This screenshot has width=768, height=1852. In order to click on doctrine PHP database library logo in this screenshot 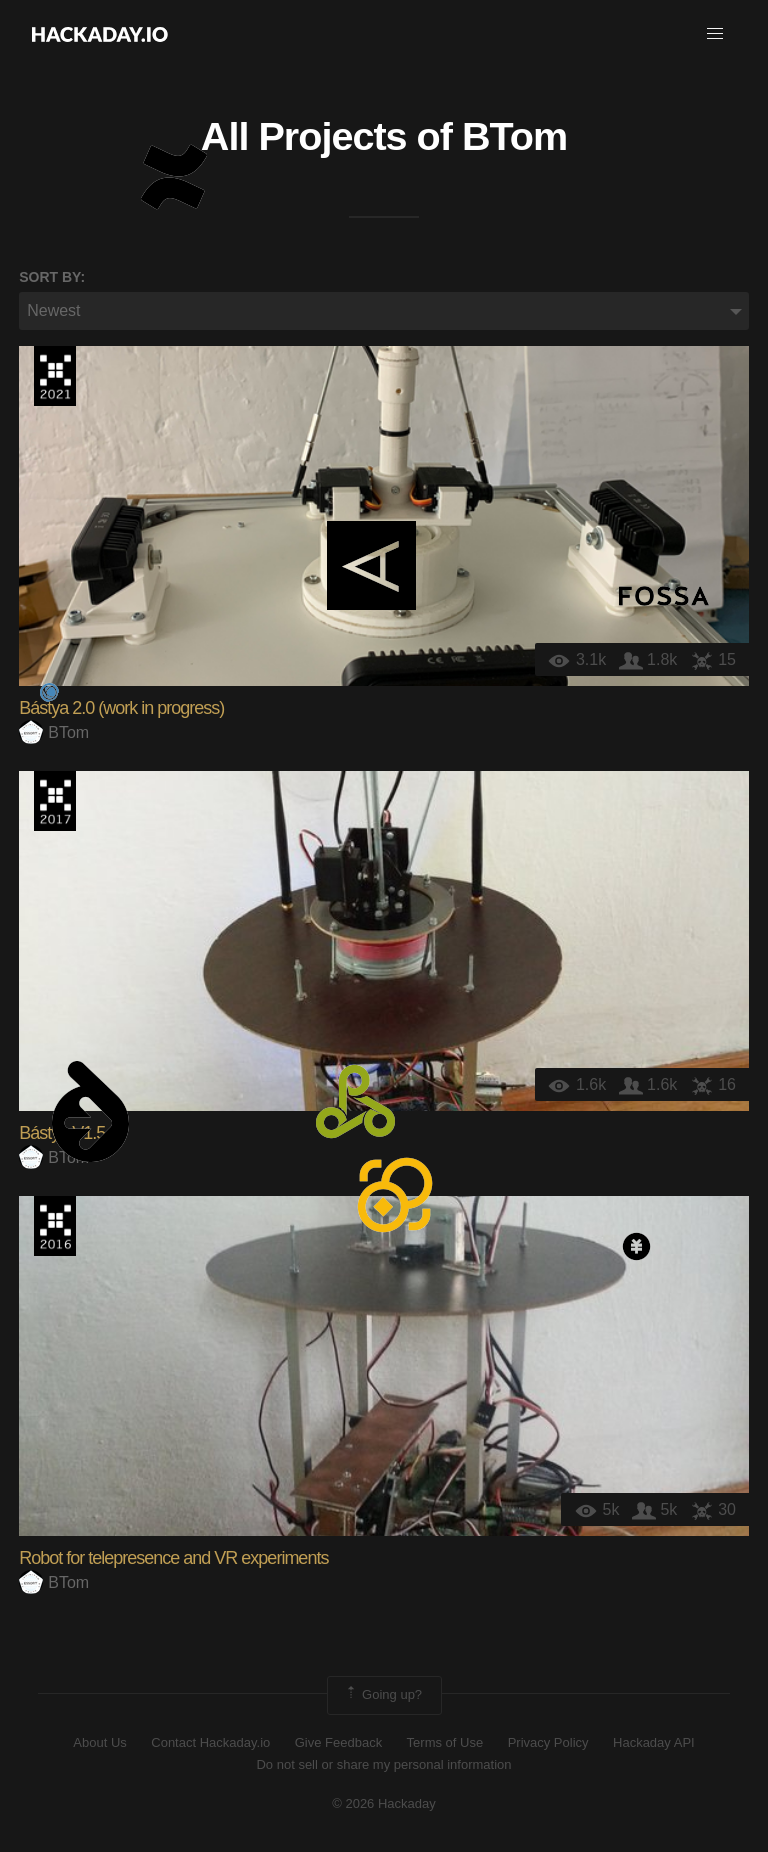, I will do `click(90, 1111)`.